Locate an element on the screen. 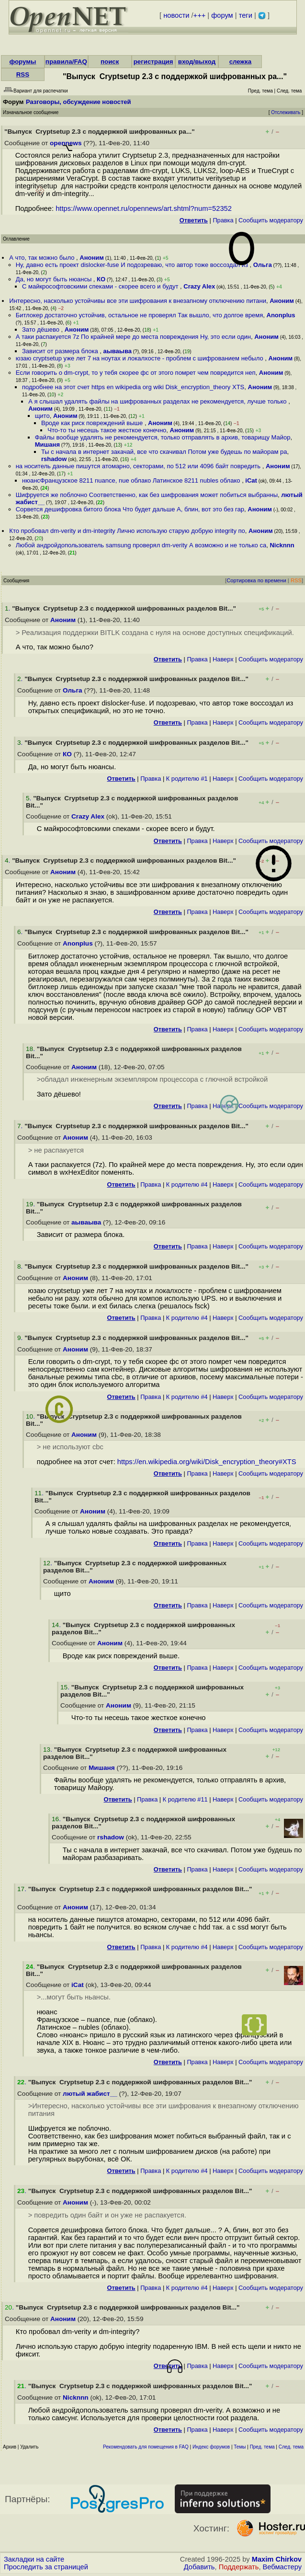 This screenshot has height=2576, width=305. indicates copyright or copyrighted content is located at coordinates (59, 1409).